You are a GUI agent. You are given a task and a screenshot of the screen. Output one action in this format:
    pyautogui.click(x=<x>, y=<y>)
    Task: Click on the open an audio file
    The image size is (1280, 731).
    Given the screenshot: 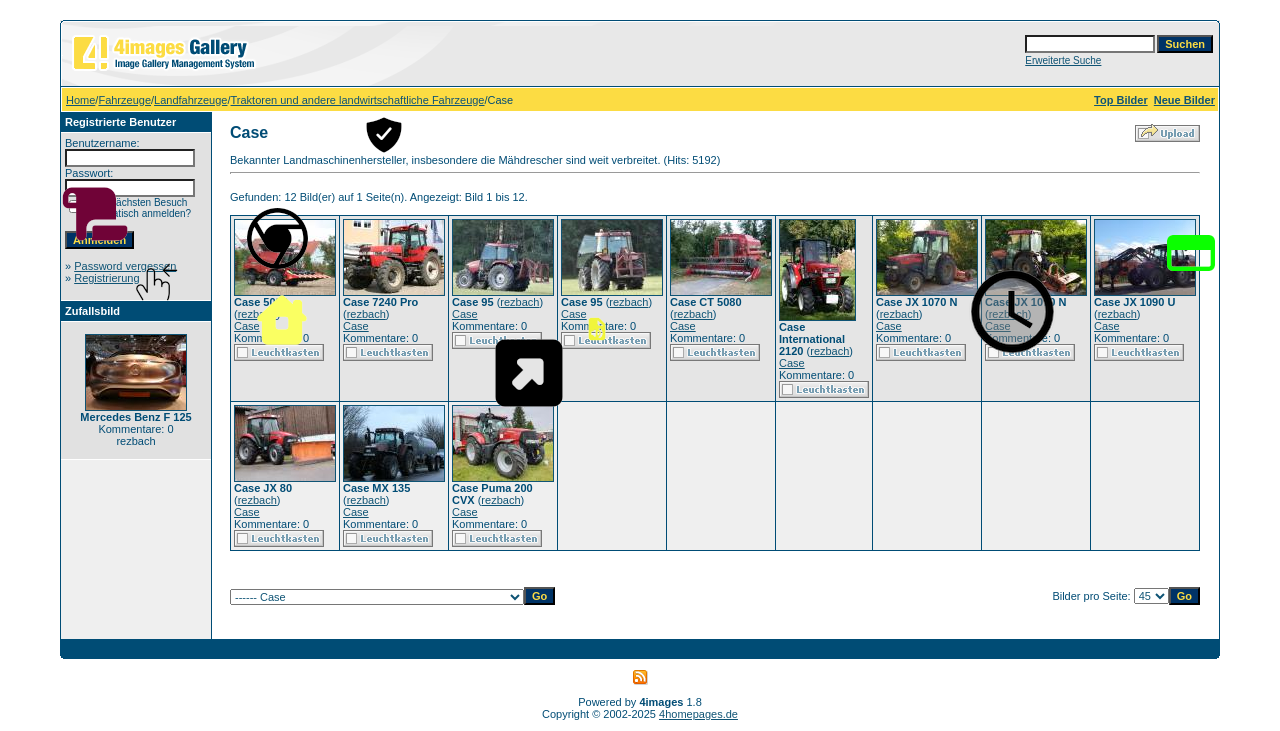 What is the action you would take?
    pyautogui.click(x=597, y=329)
    